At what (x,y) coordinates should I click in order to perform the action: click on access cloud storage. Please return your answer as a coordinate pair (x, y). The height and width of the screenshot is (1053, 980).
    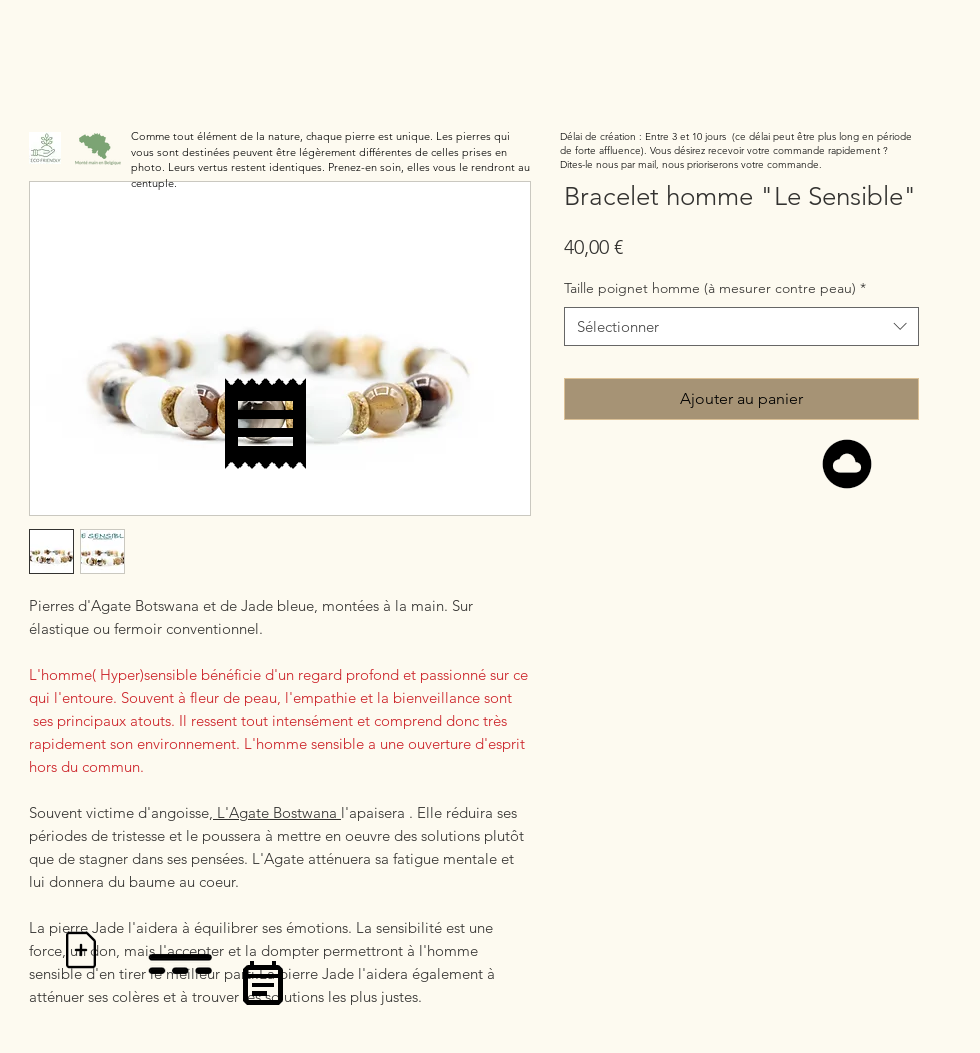
    Looking at the image, I should click on (847, 464).